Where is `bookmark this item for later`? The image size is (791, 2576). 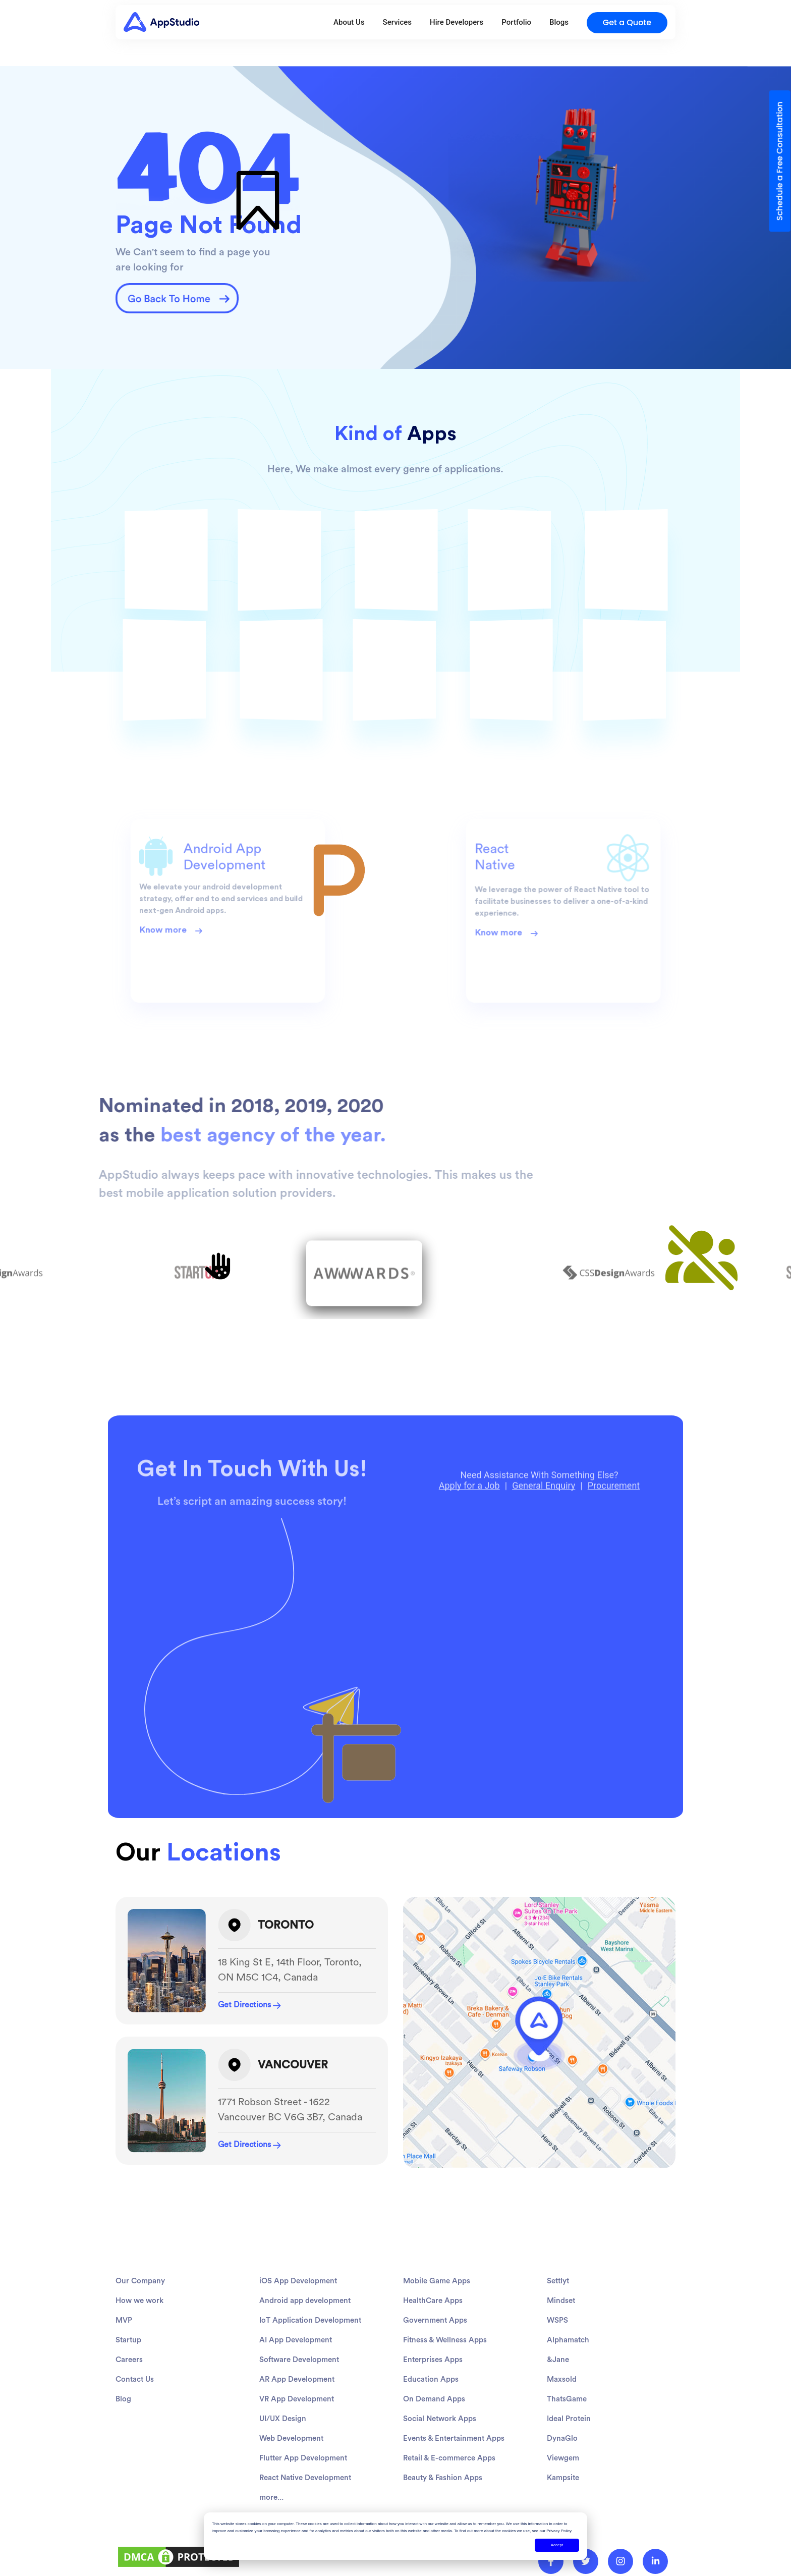
bookmark this item for later is located at coordinates (258, 201).